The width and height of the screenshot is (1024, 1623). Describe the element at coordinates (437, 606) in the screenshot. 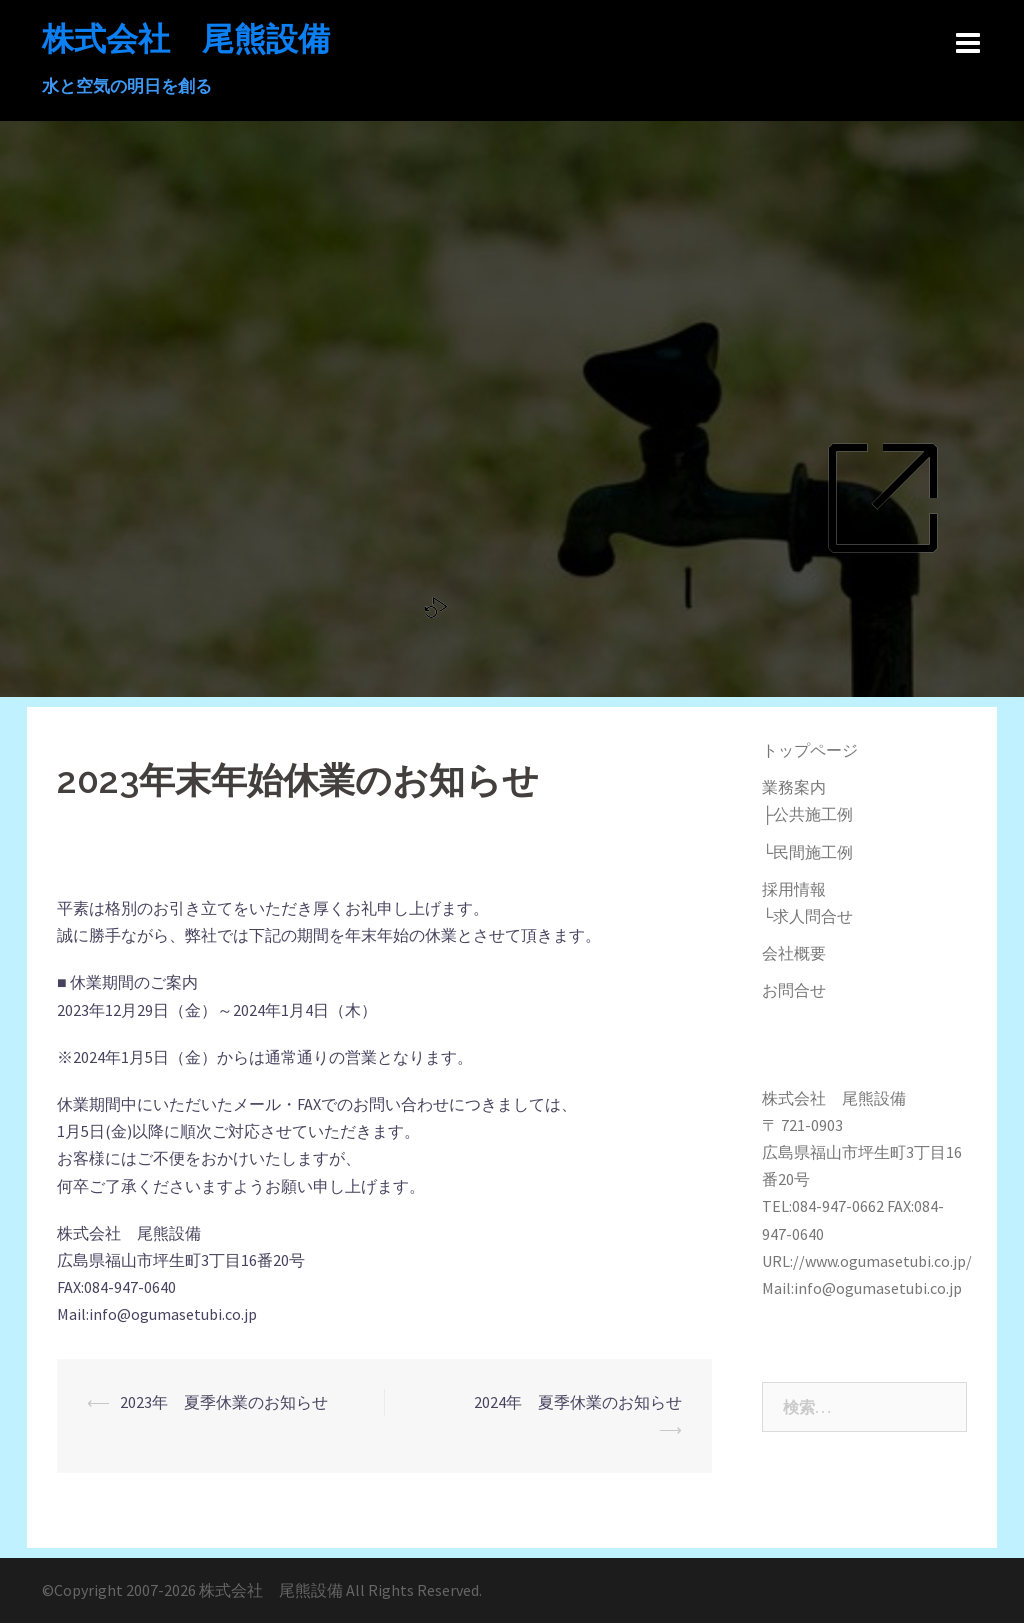

I see `rerun the current debug session` at that location.